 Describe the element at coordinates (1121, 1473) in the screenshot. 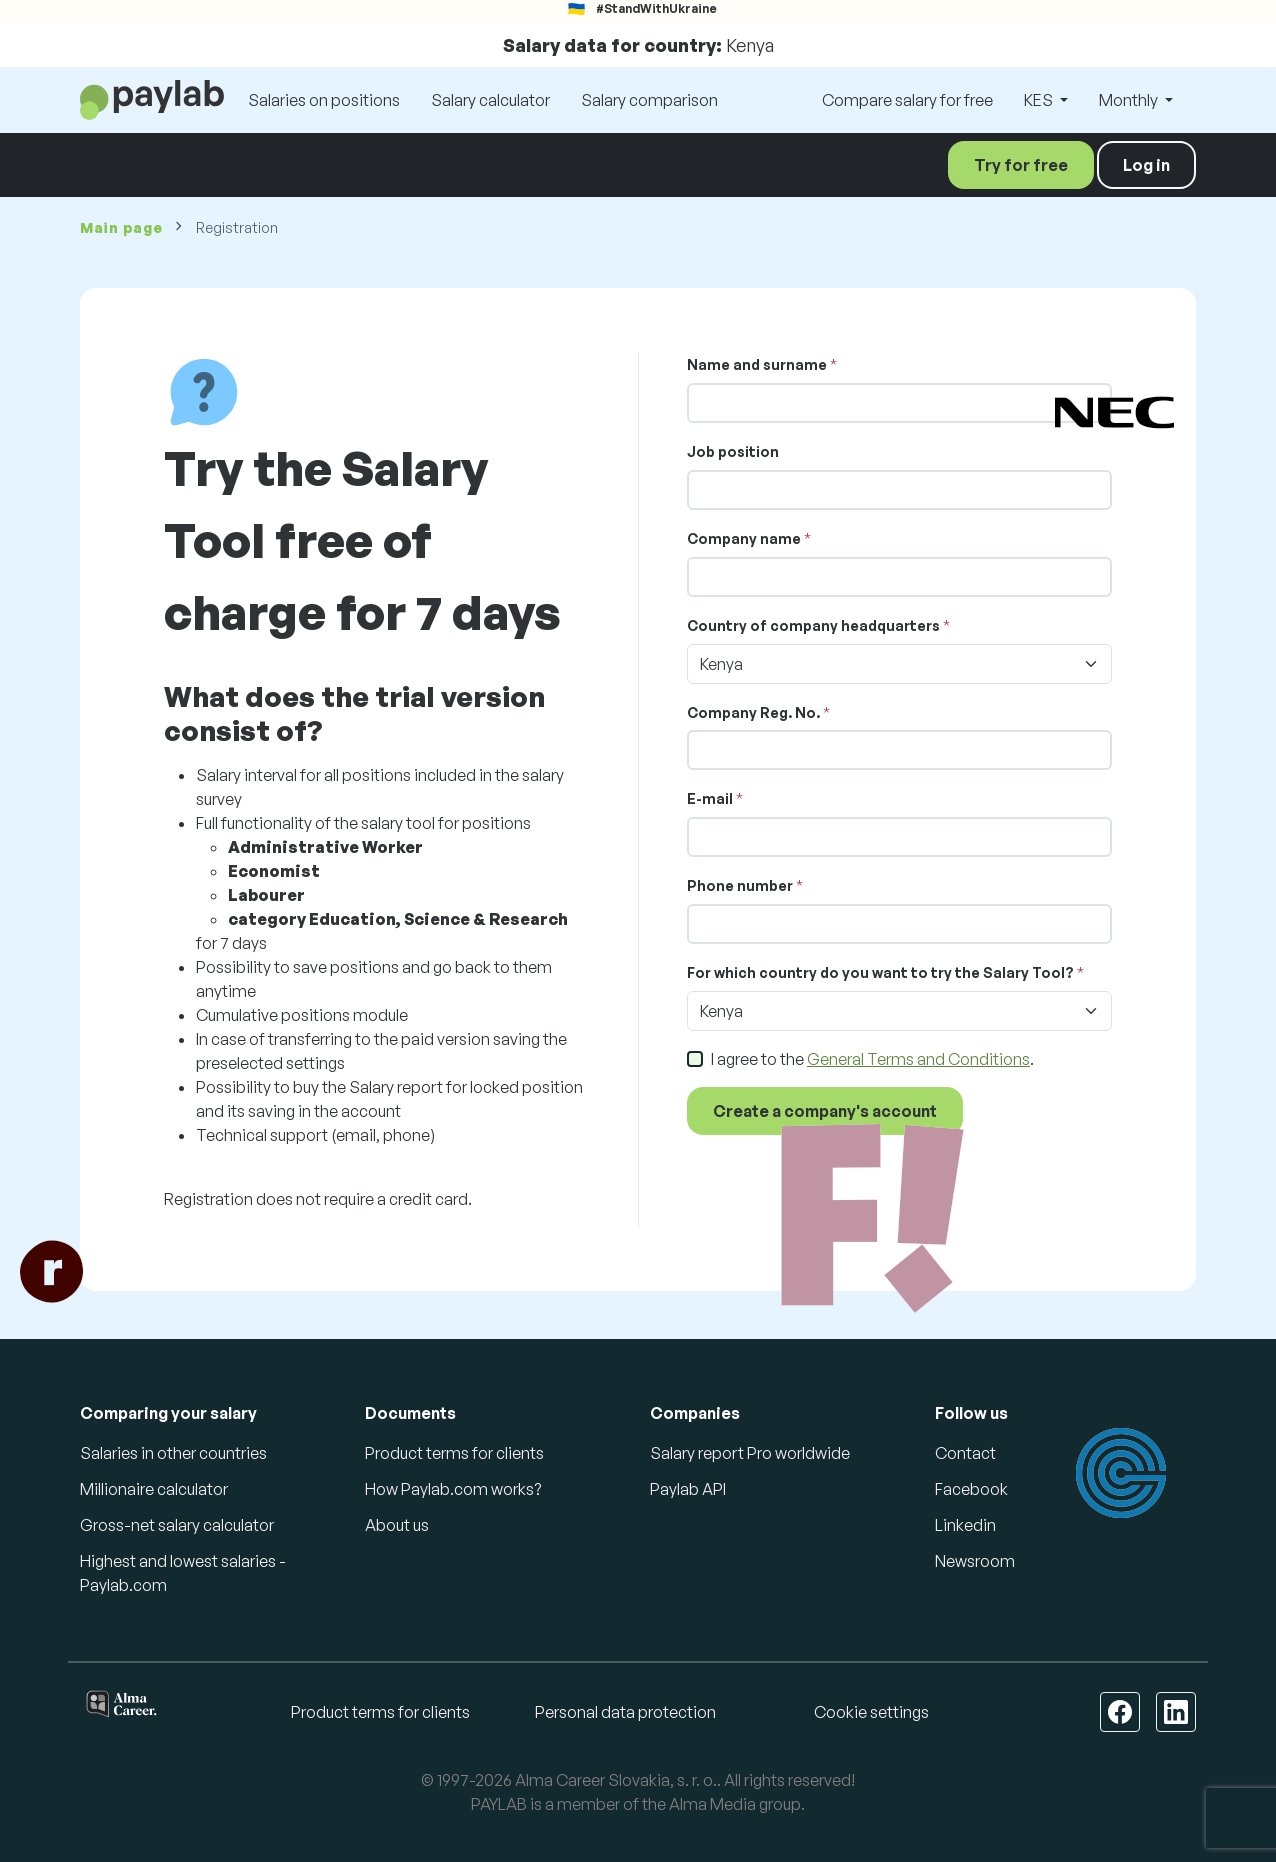

I see `greptimedb logo` at that location.